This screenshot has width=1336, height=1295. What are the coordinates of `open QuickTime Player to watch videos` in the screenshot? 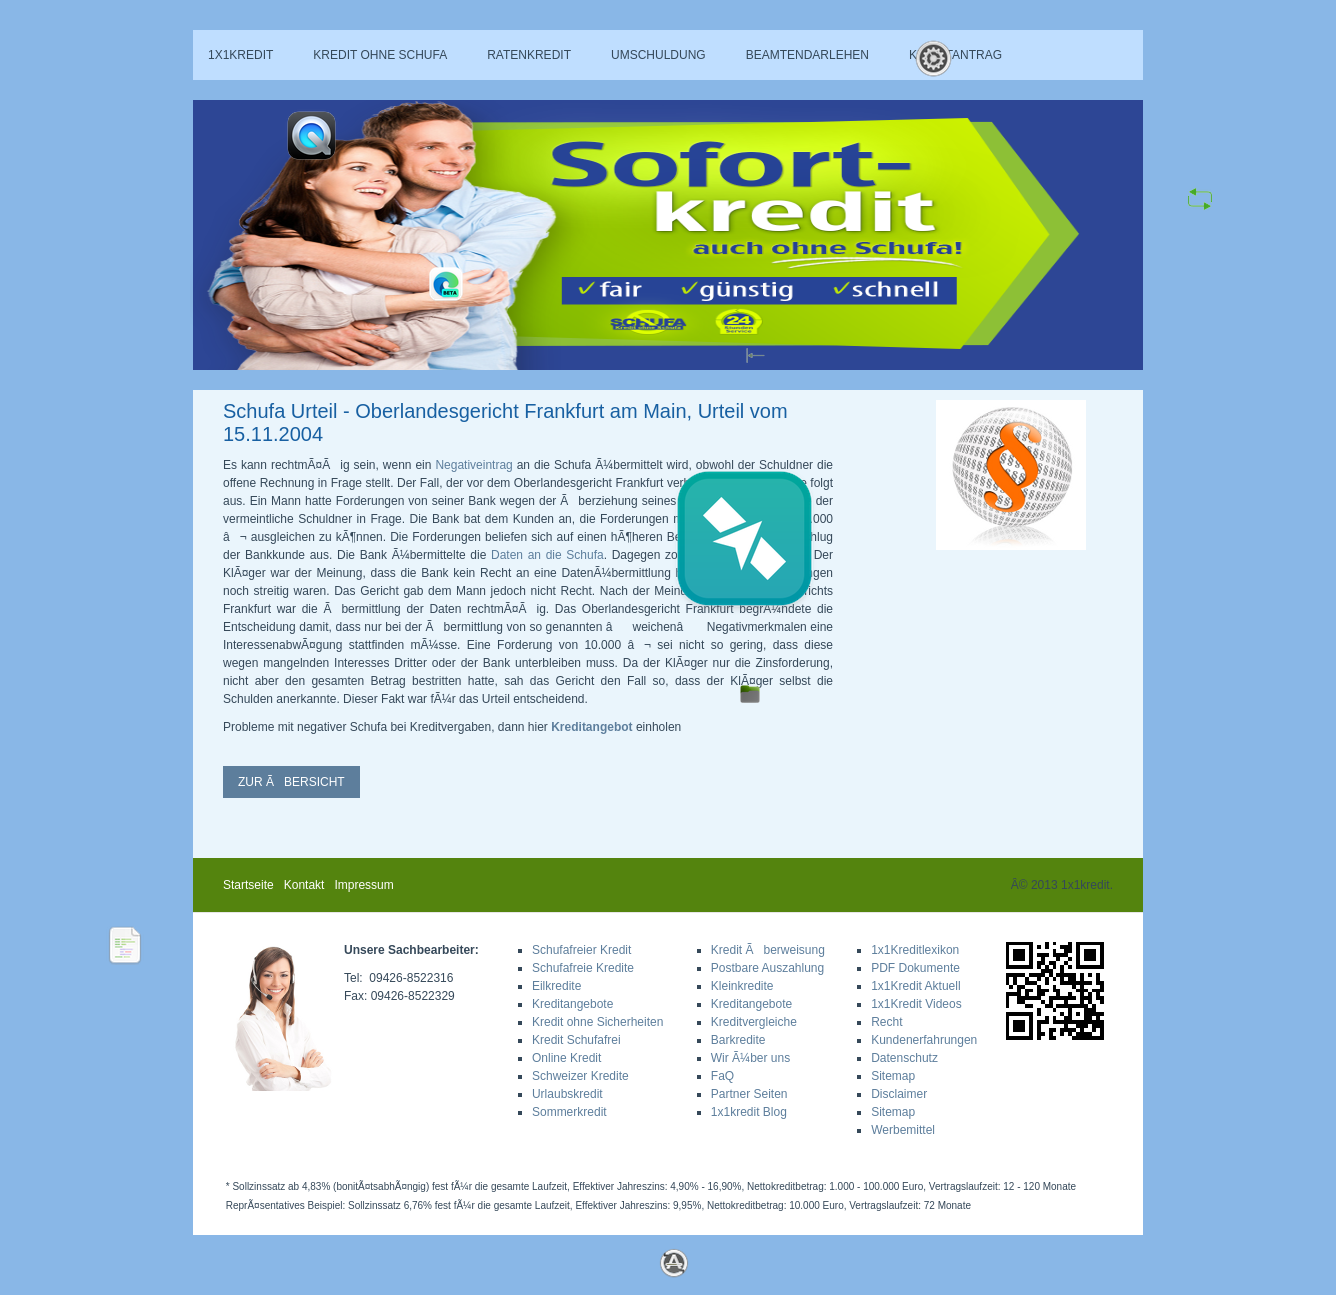 It's located at (311, 135).